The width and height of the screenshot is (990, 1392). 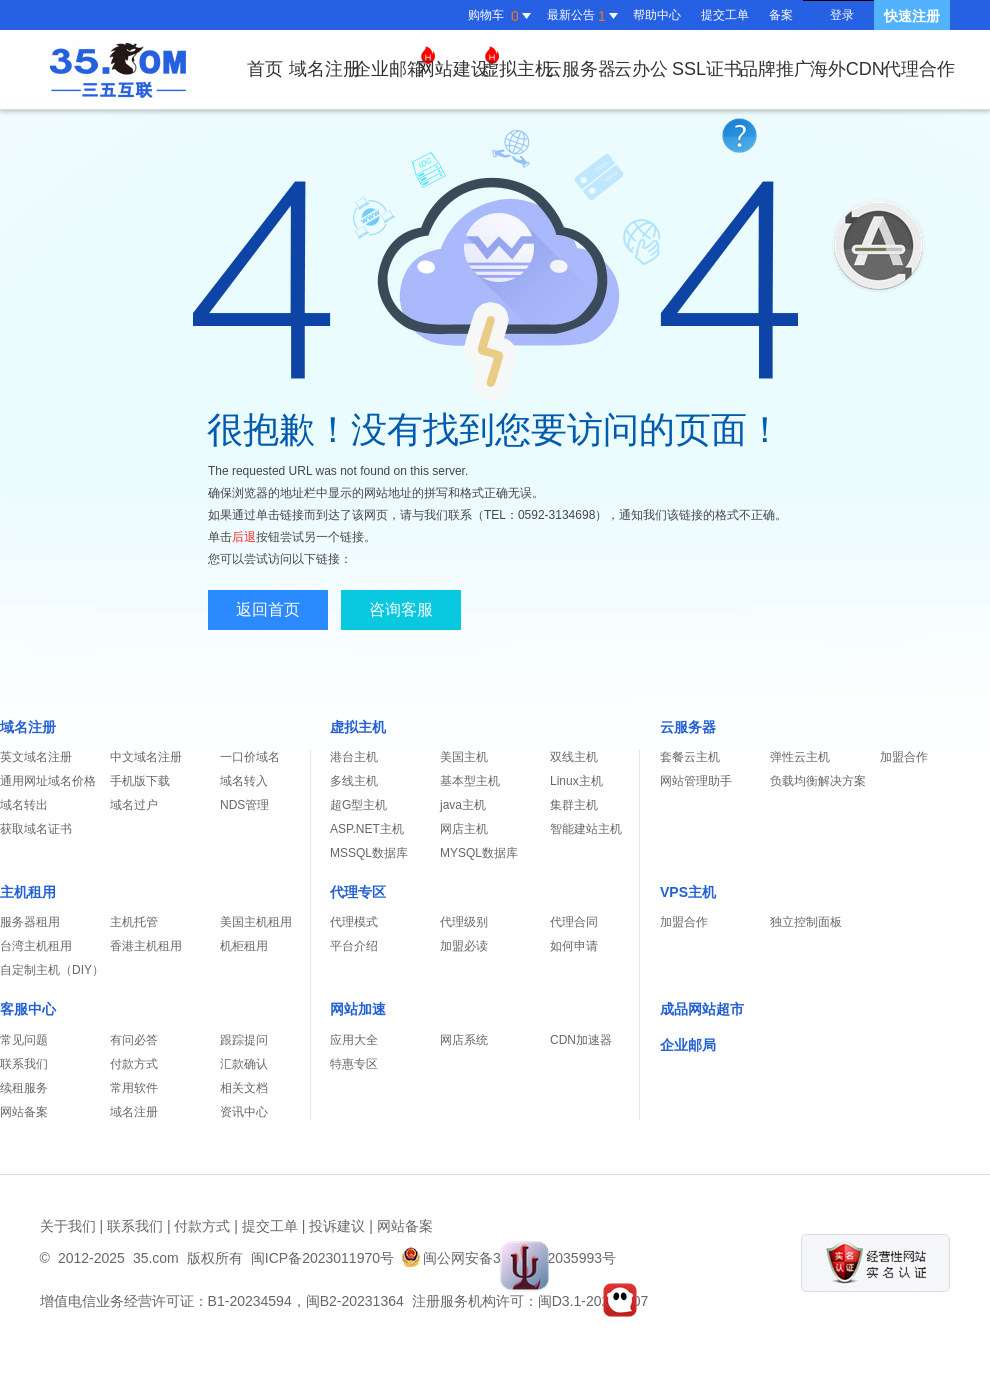 What do you see at coordinates (620, 1300) in the screenshot?
I see `open ghostwriter app` at bounding box center [620, 1300].